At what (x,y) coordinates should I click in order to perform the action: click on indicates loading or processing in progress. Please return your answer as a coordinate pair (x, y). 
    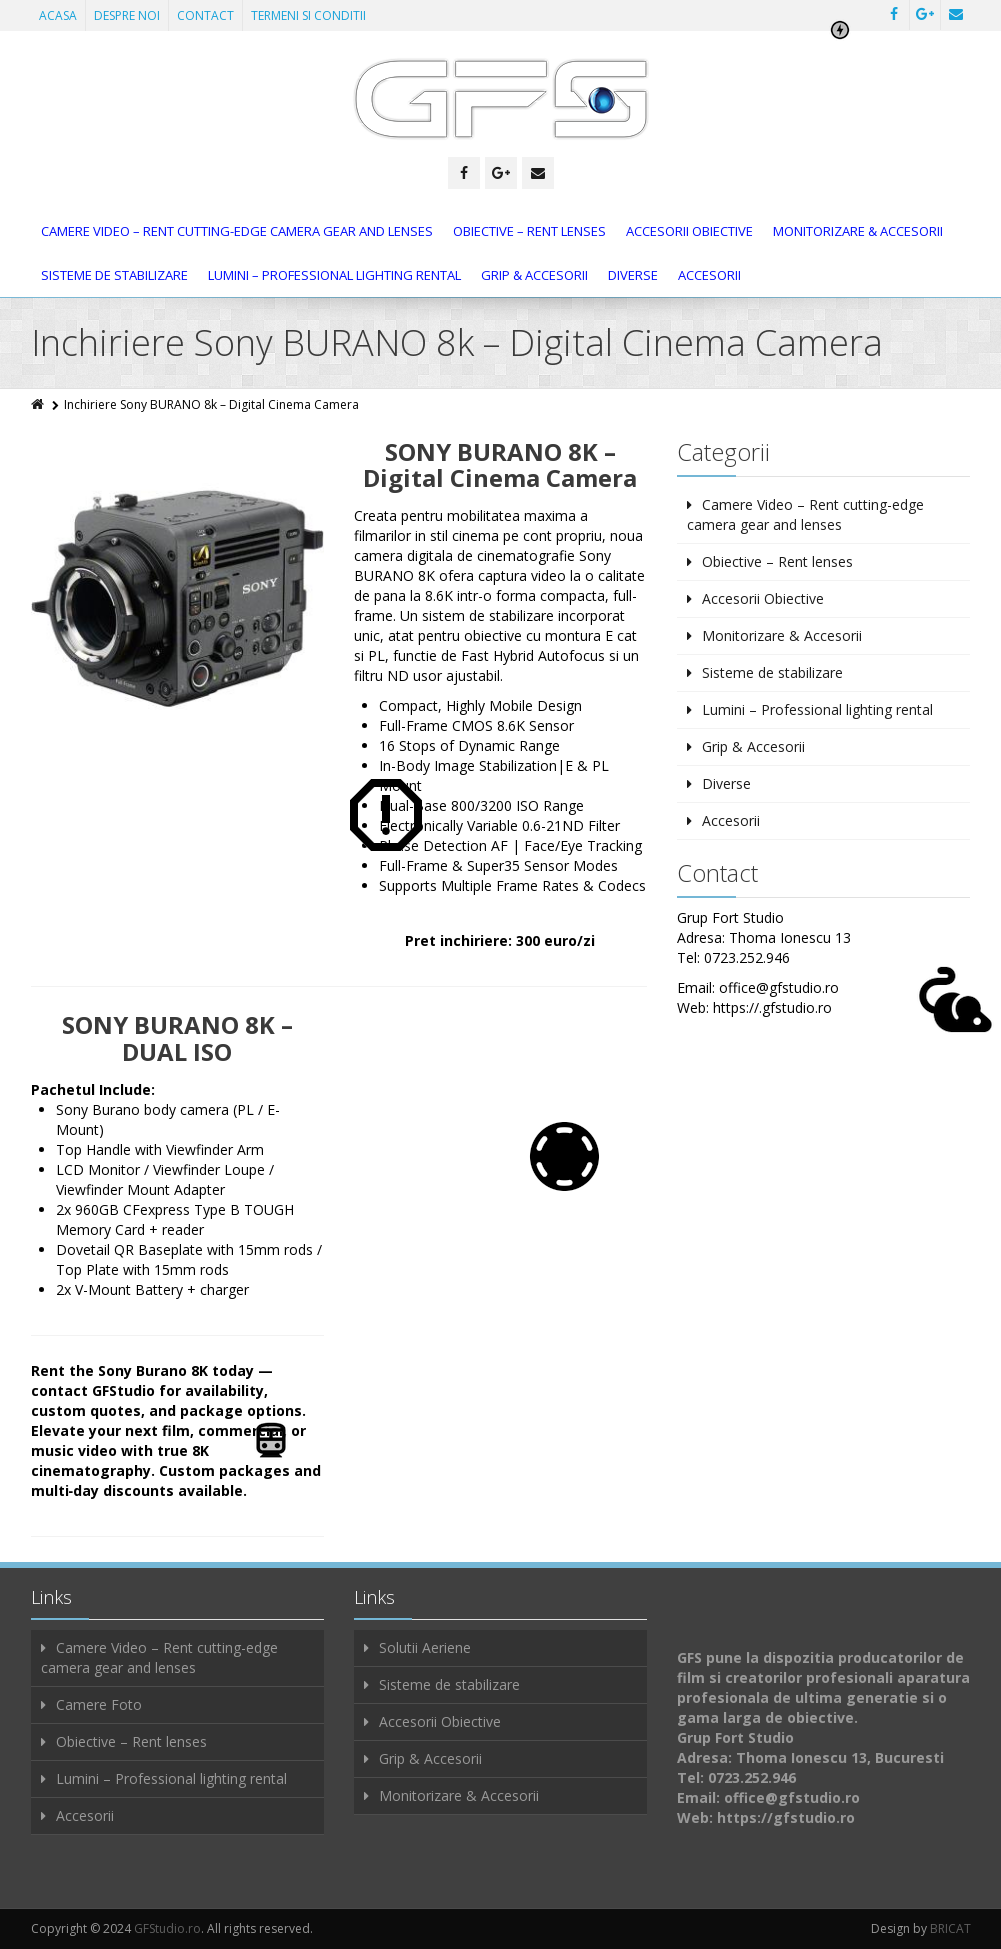
    Looking at the image, I should click on (564, 1156).